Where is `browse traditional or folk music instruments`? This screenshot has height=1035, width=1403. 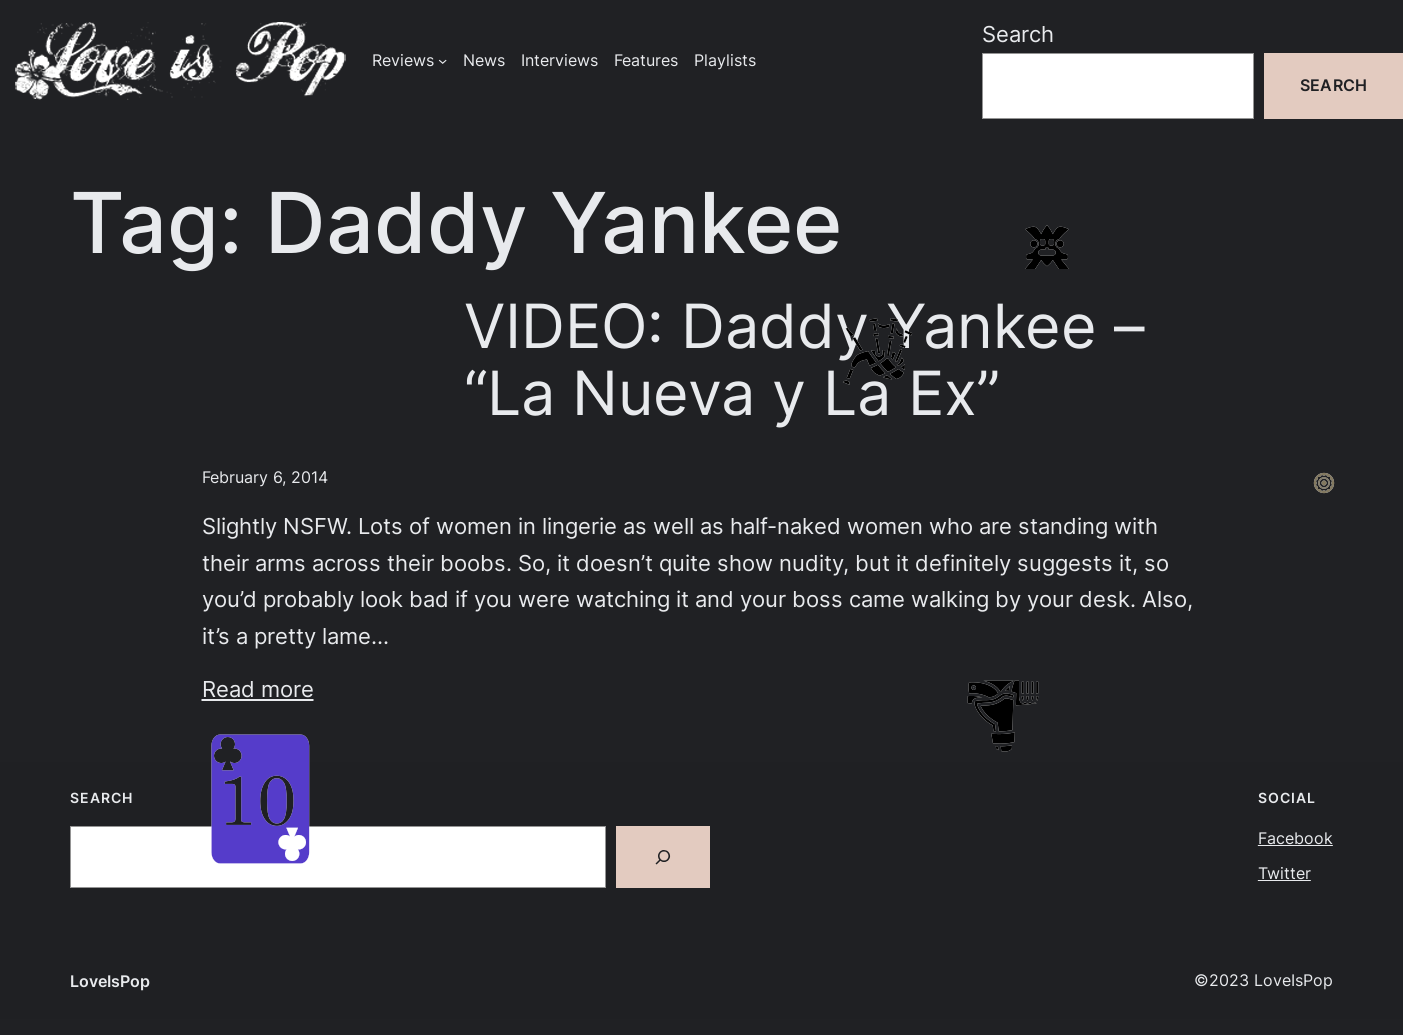
browse traditional or folk music instruments is located at coordinates (877, 351).